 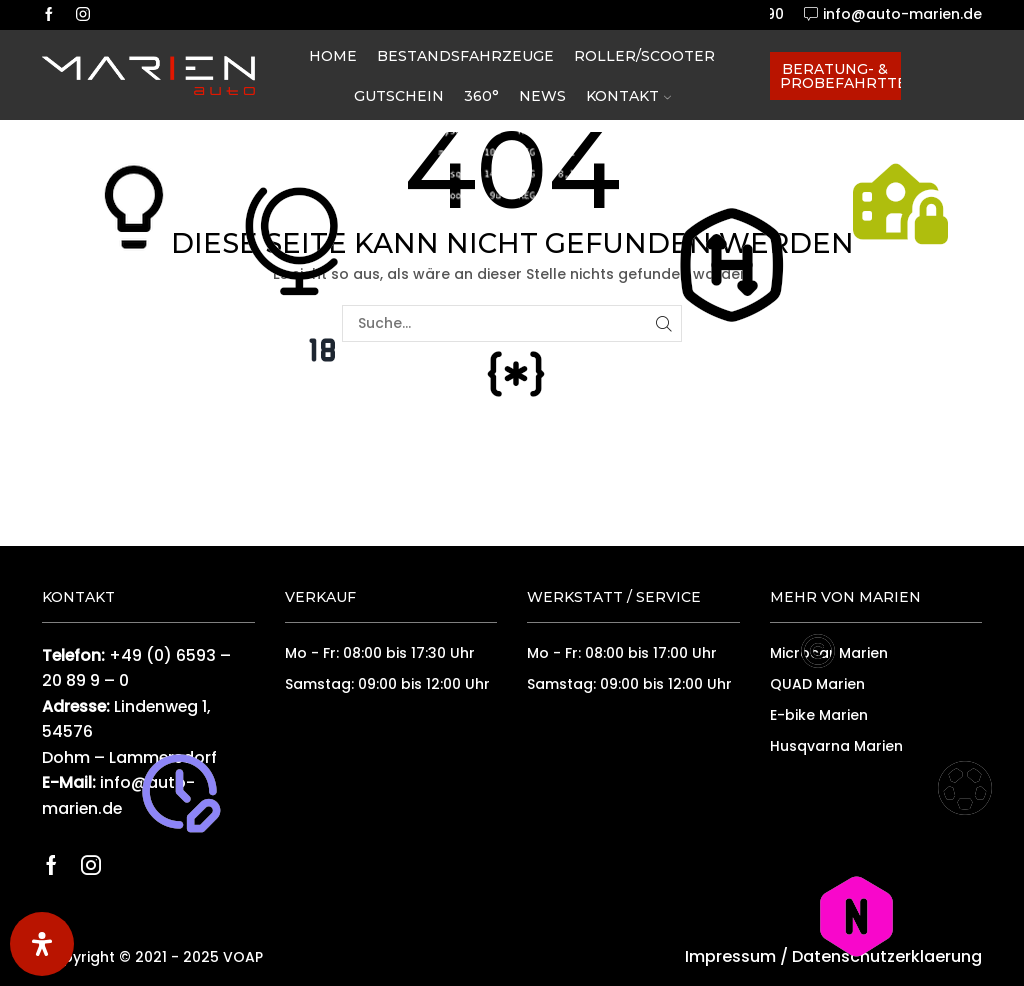 I want to click on access football or soccer content, so click(x=965, y=788).